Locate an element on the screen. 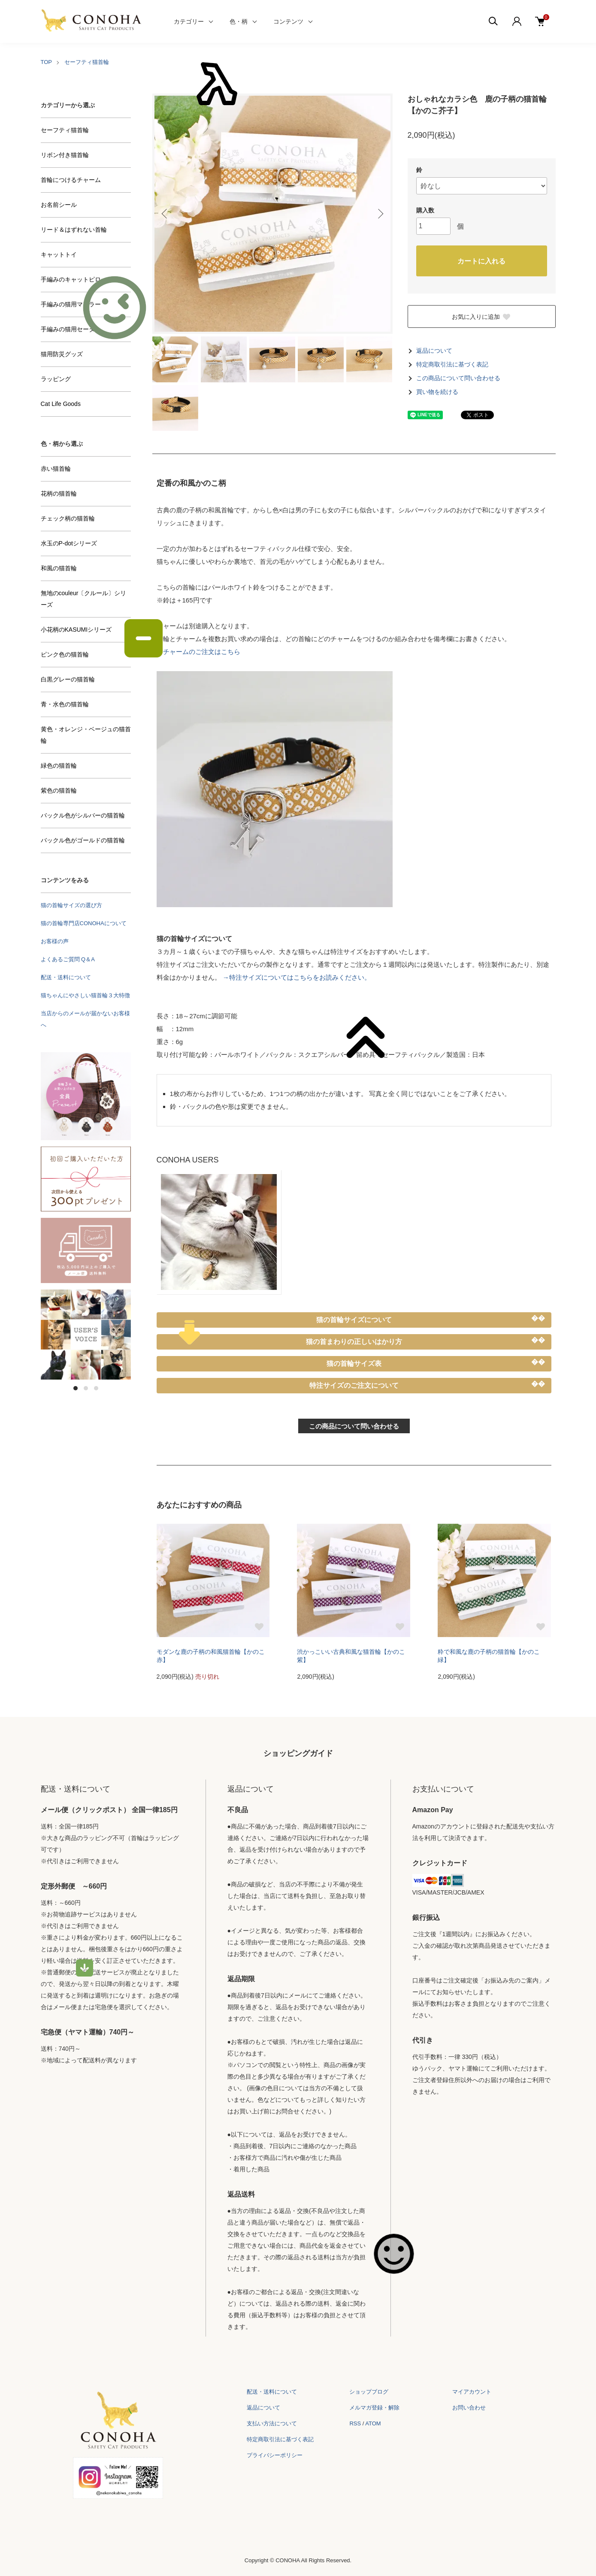 The width and height of the screenshot is (596, 2576). open LINQPad application is located at coordinates (216, 84).